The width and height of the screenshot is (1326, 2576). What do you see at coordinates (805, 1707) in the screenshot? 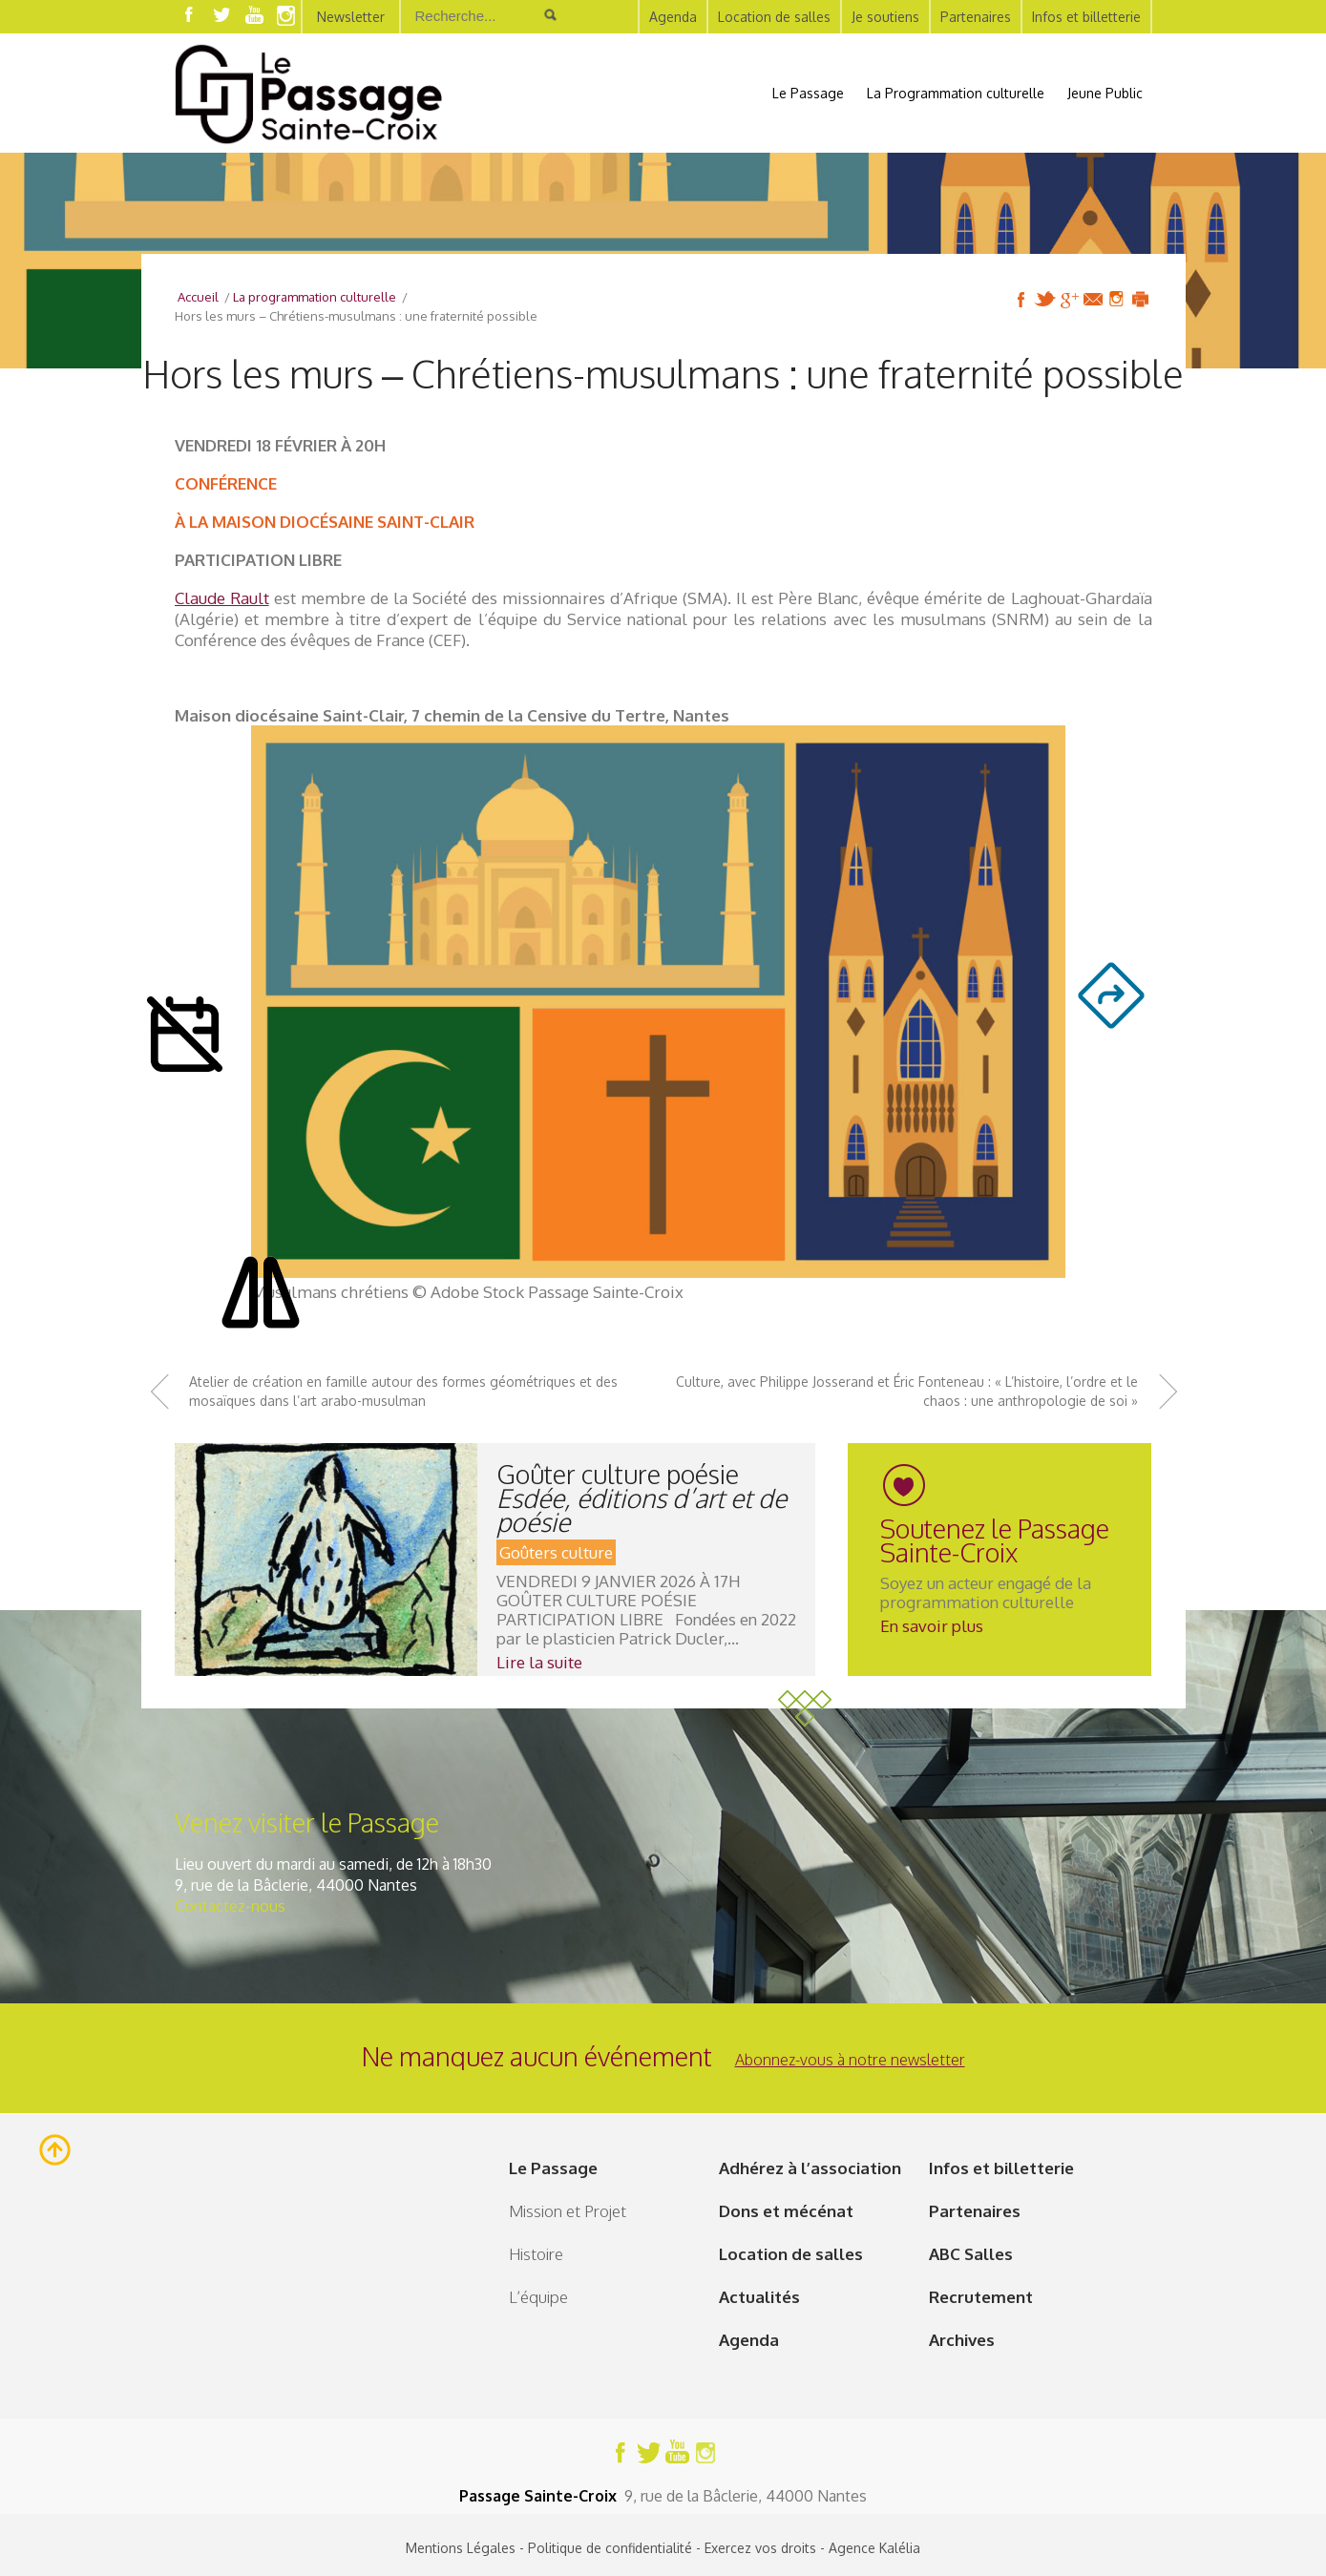
I see `open tidal music streaming app` at bounding box center [805, 1707].